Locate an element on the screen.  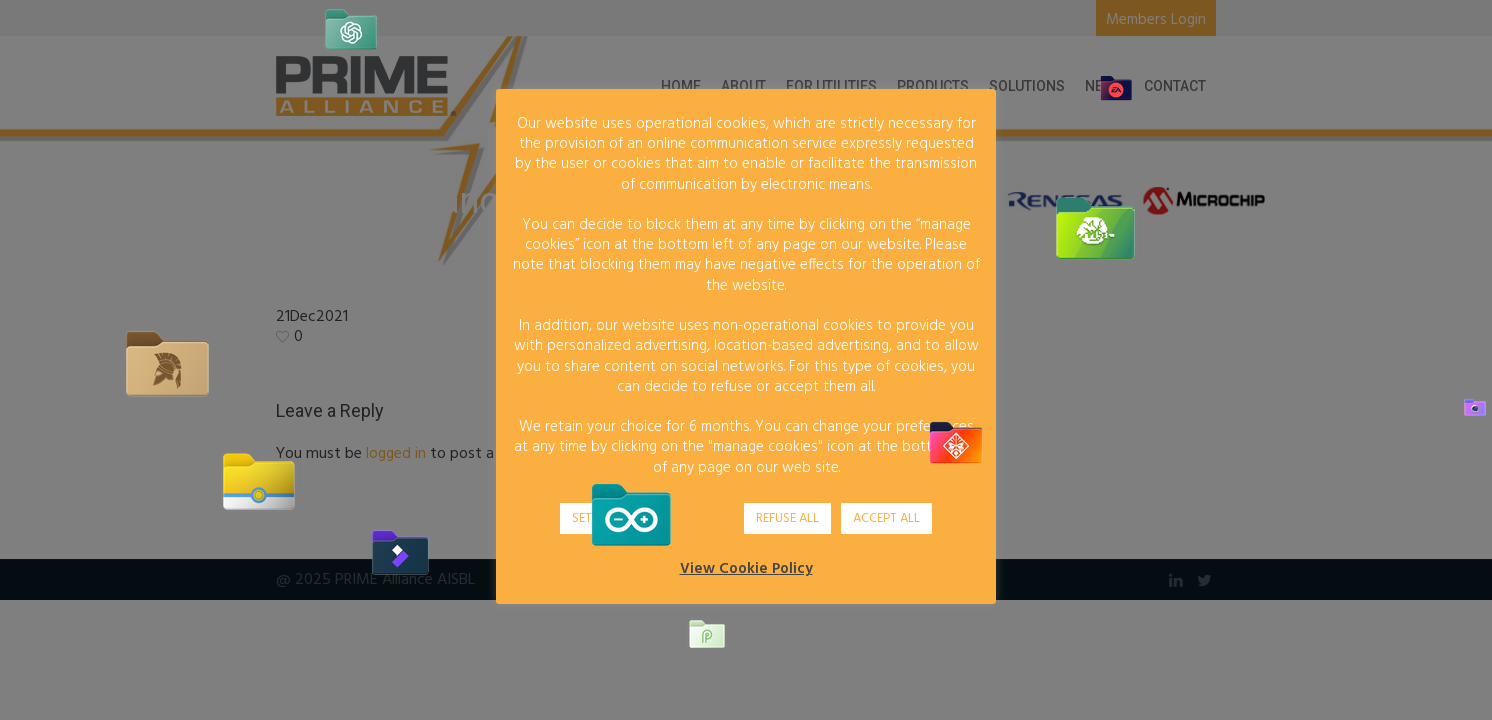
open HP Omen gaming software folder is located at coordinates (956, 444).